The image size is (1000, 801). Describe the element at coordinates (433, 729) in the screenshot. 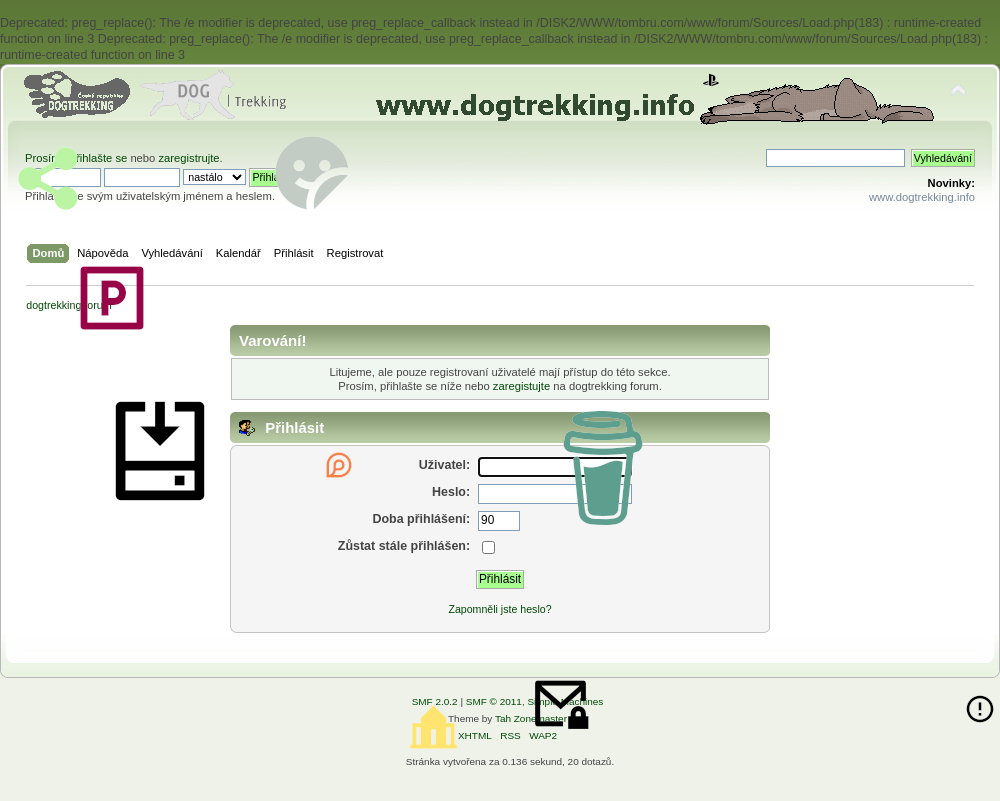

I see `access education or school-related features` at that location.